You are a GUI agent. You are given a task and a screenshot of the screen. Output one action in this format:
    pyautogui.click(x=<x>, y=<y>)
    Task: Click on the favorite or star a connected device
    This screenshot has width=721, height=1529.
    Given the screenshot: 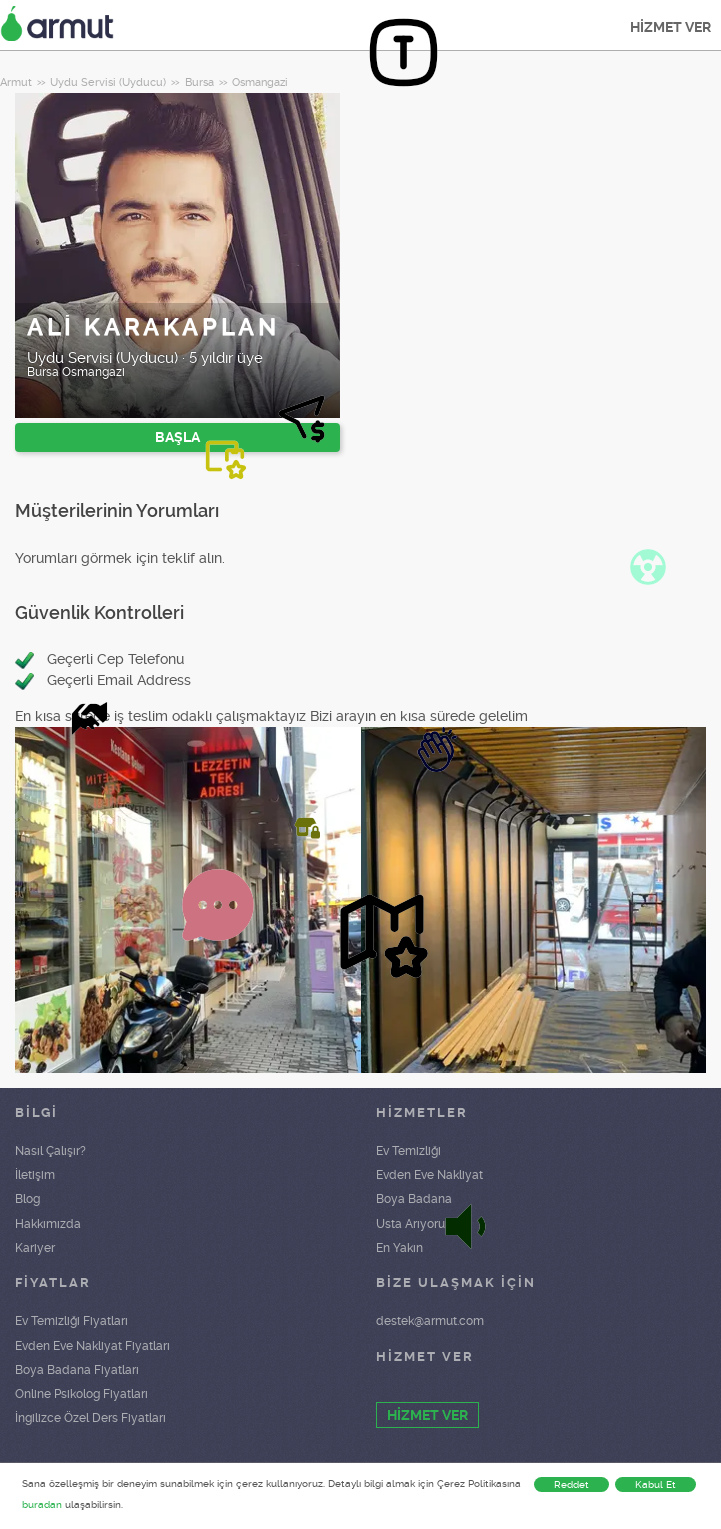 What is the action you would take?
    pyautogui.click(x=225, y=458)
    